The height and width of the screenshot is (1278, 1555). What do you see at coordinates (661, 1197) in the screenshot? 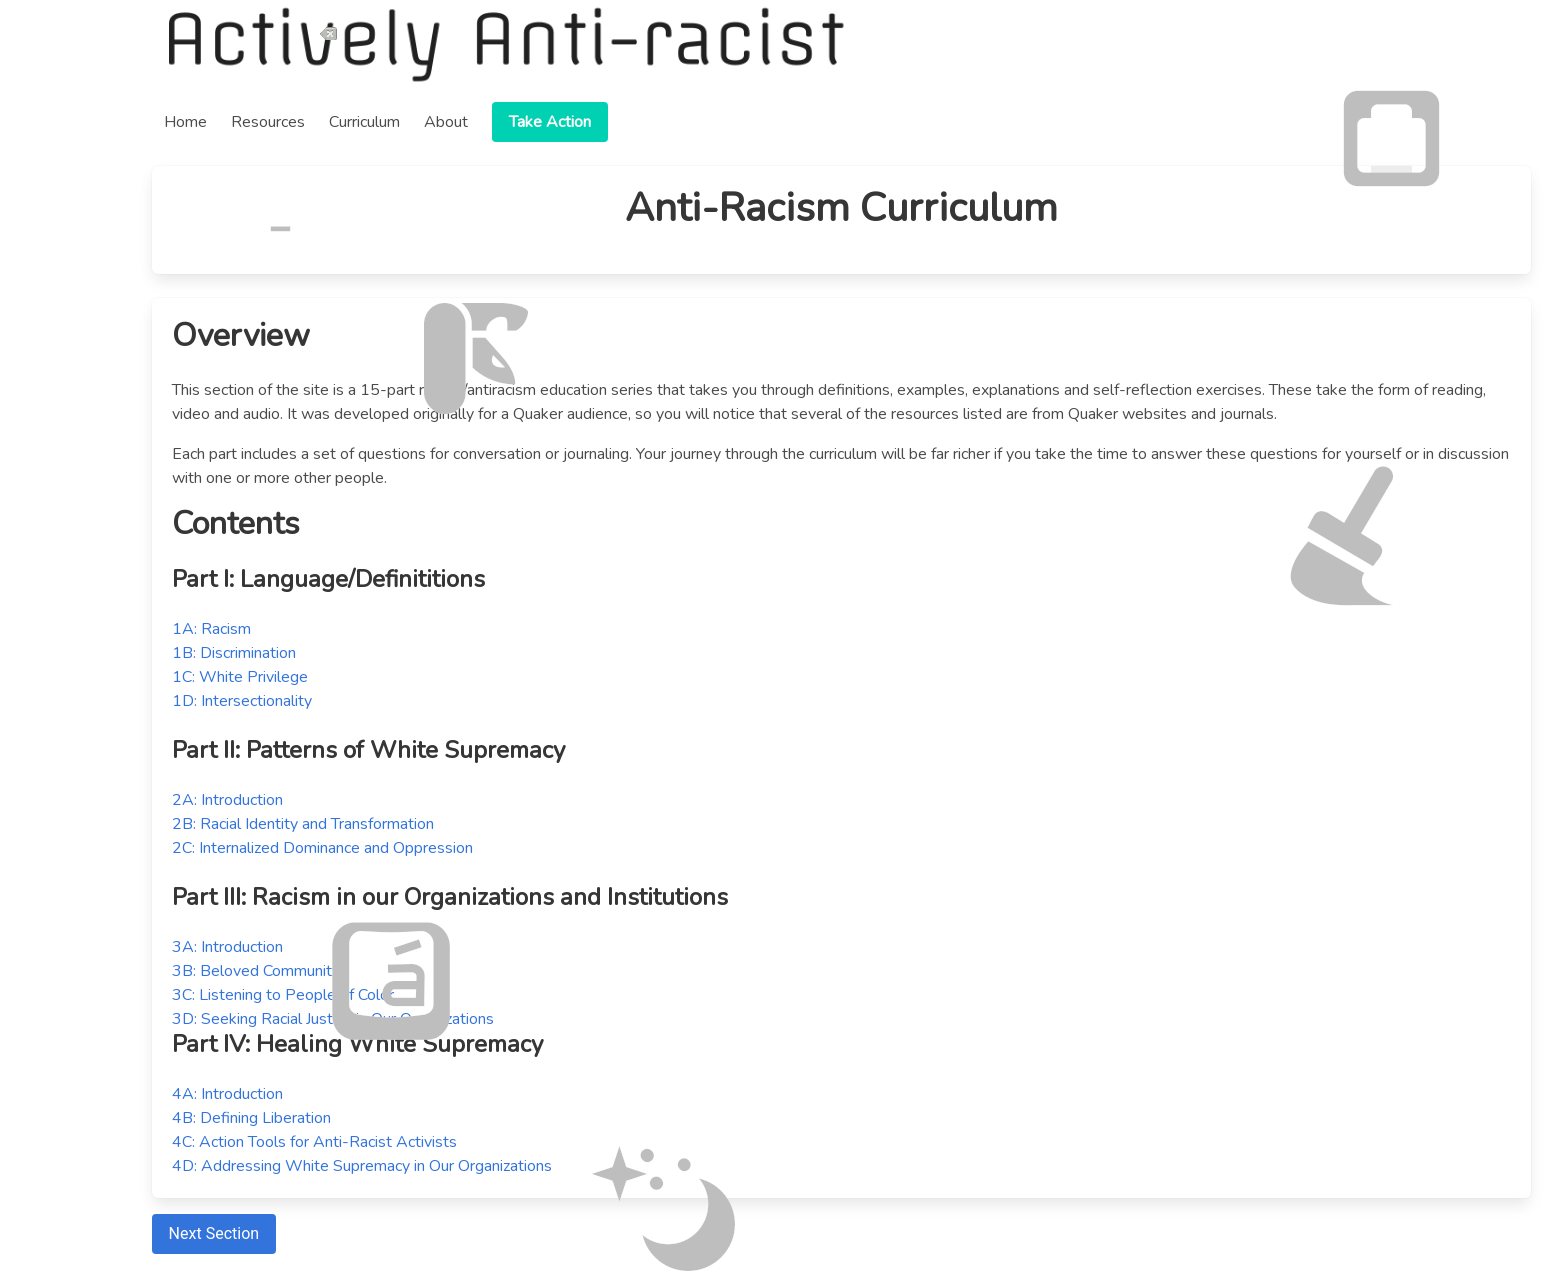
I see `access screensaver settings` at bounding box center [661, 1197].